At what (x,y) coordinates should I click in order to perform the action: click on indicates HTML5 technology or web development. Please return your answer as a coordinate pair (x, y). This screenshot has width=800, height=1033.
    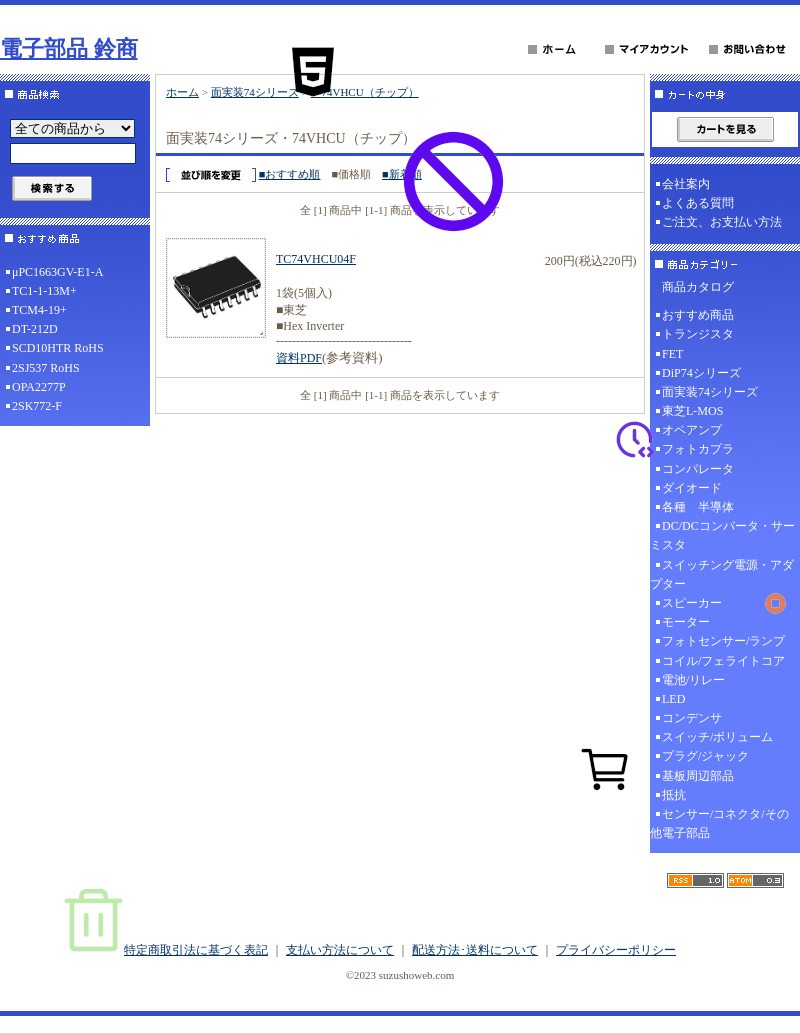
    Looking at the image, I should click on (313, 72).